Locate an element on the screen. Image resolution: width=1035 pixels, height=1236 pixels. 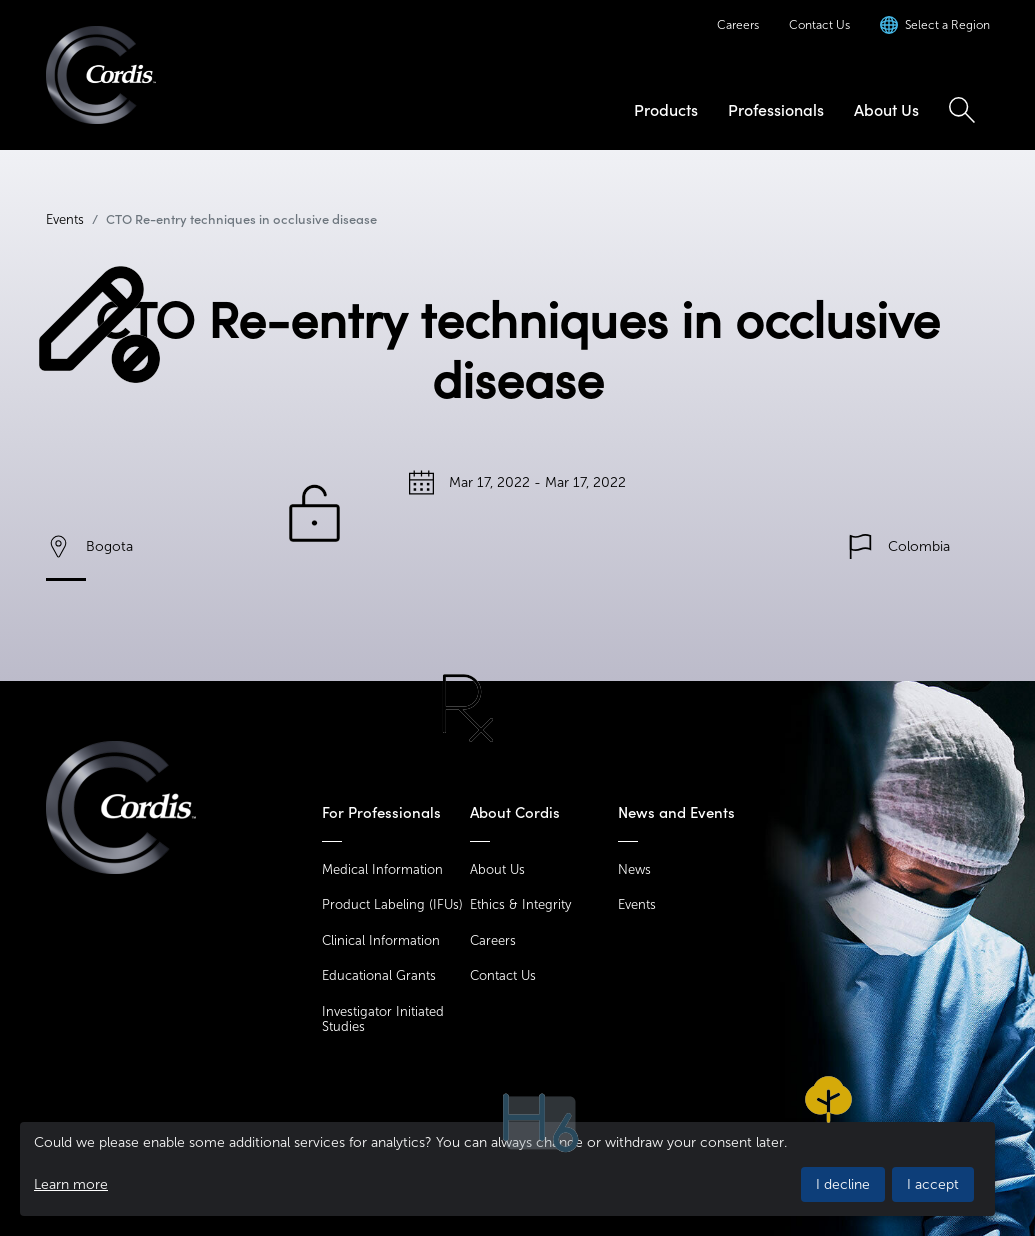
view prescription details is located at coordinates (465, 708).